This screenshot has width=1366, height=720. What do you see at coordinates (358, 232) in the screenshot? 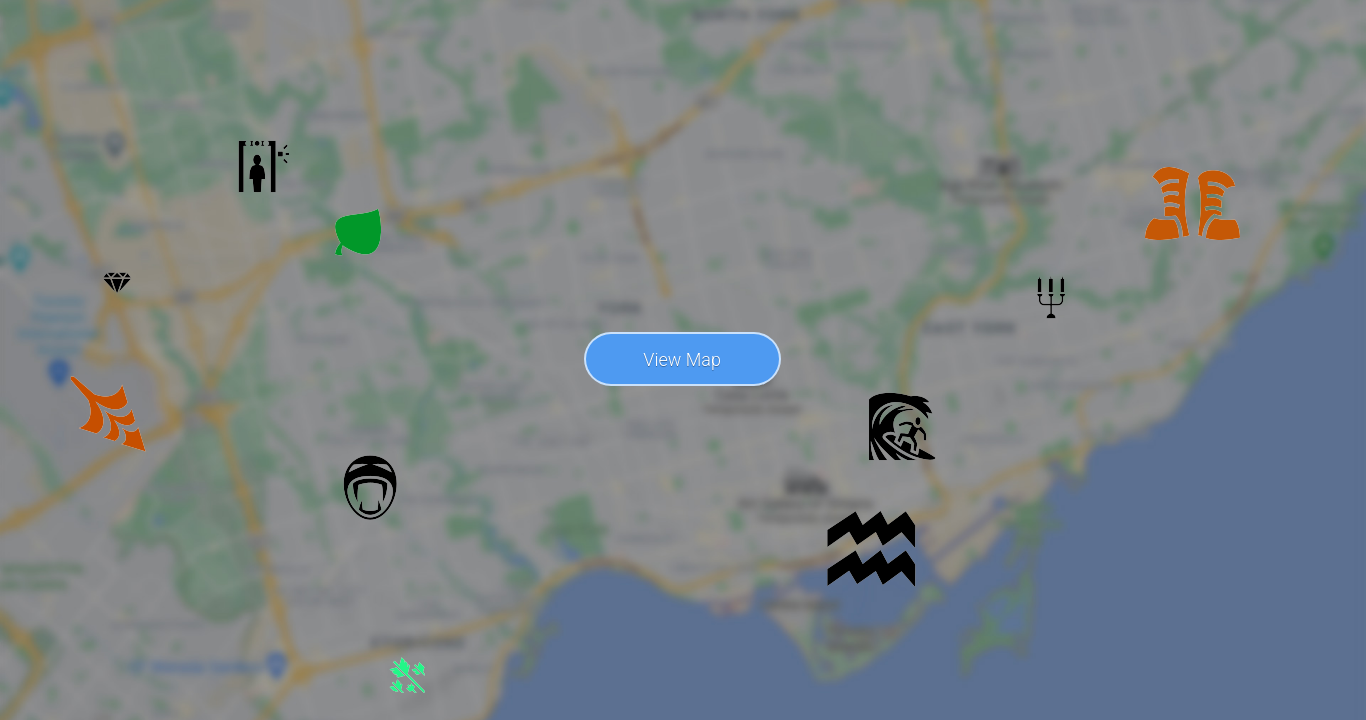
I see `indicates eco-friendly or sustainable option` at bounding box center [358, 232].